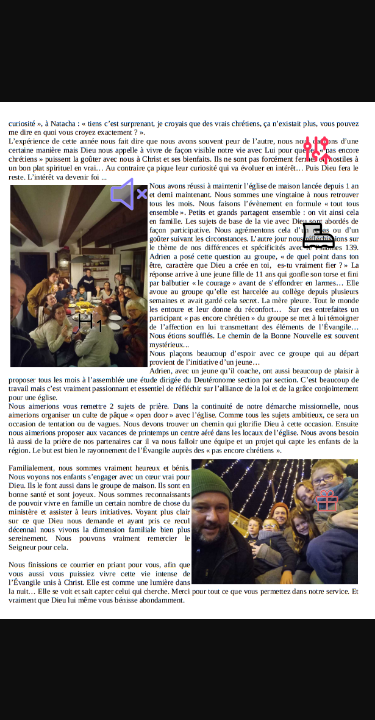  What do you see at coordinates (89, 322) in the screenshot?
I see `format text as heading level 1` at bounding box center [89, 322].